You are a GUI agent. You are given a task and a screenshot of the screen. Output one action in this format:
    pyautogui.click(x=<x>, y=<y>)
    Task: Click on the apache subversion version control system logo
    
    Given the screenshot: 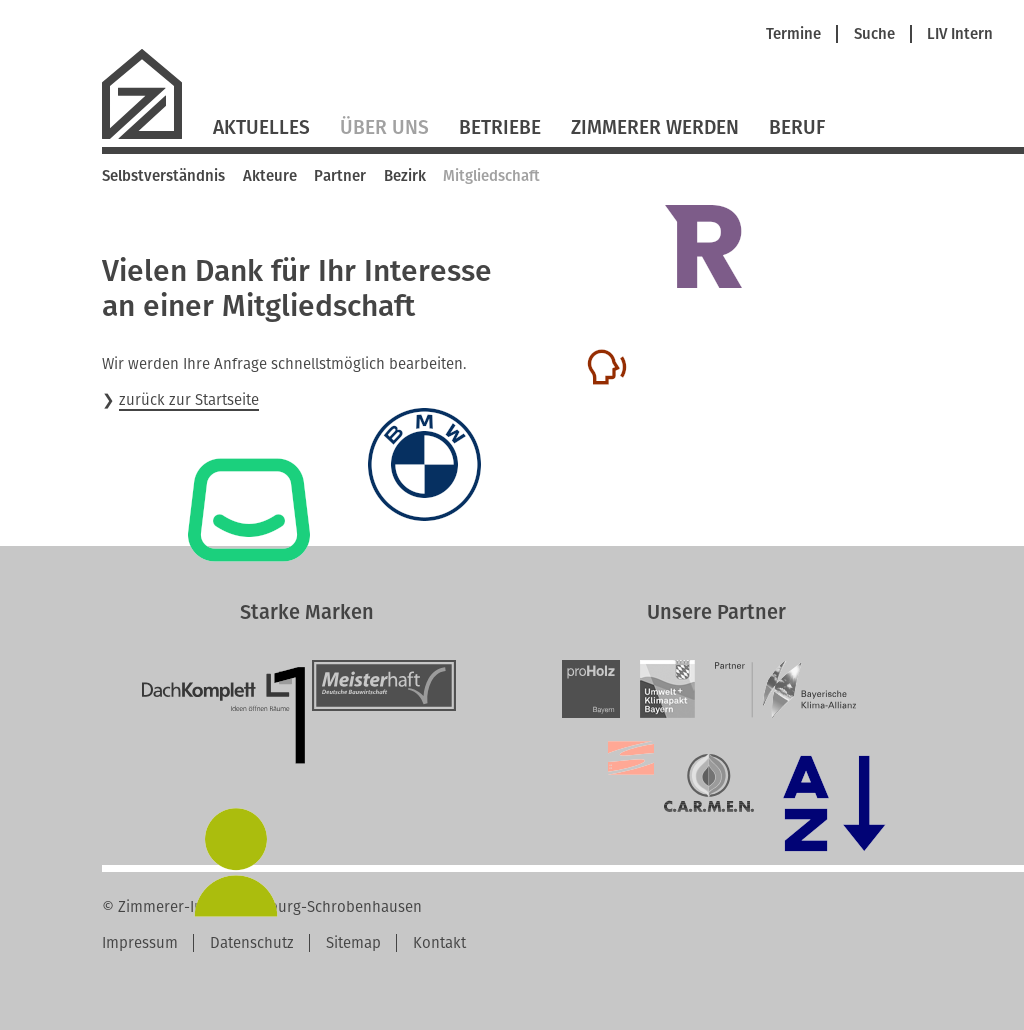 What is the action you would take?
    pyautogui.click(x=631, y=758)
    